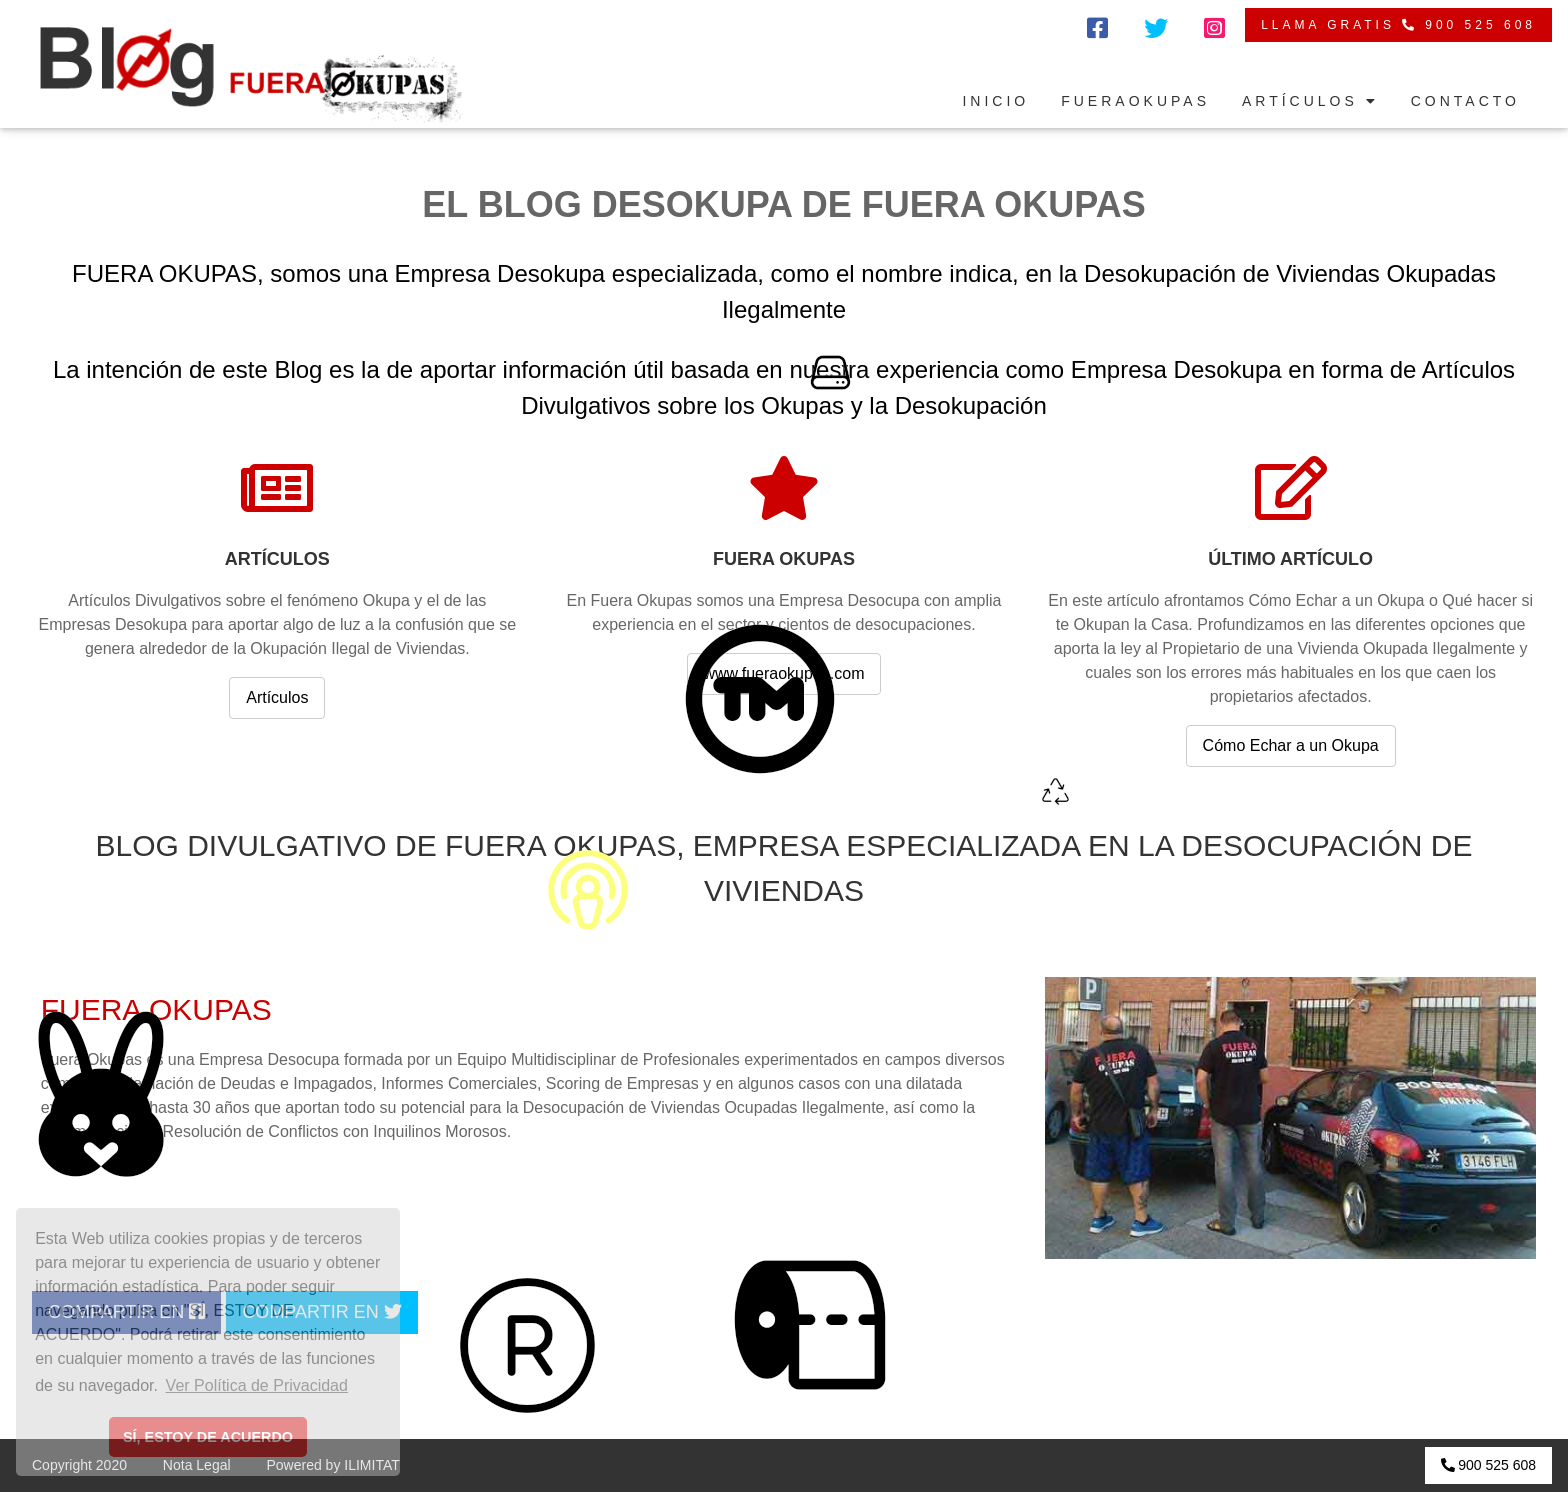 The height and width of the screenshot is (1492, 1568). Describe the element at coordinates (101, 1097) in the screenshot. I see `access pet or animal-related features` at that location.